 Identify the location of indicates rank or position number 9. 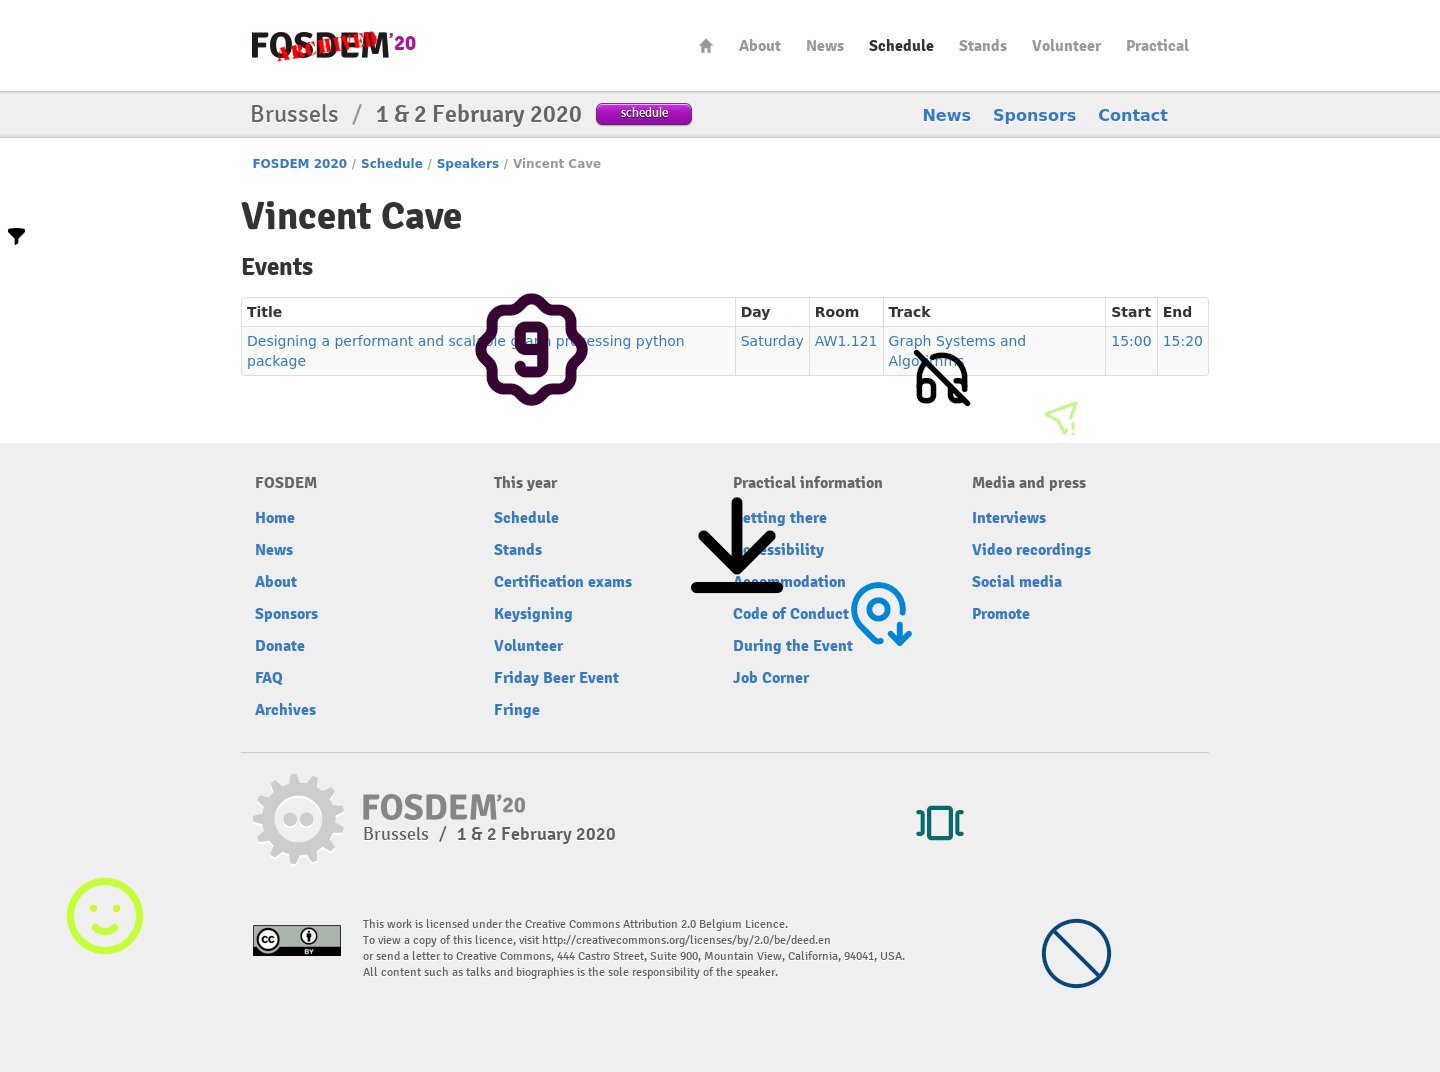
(531, 349).